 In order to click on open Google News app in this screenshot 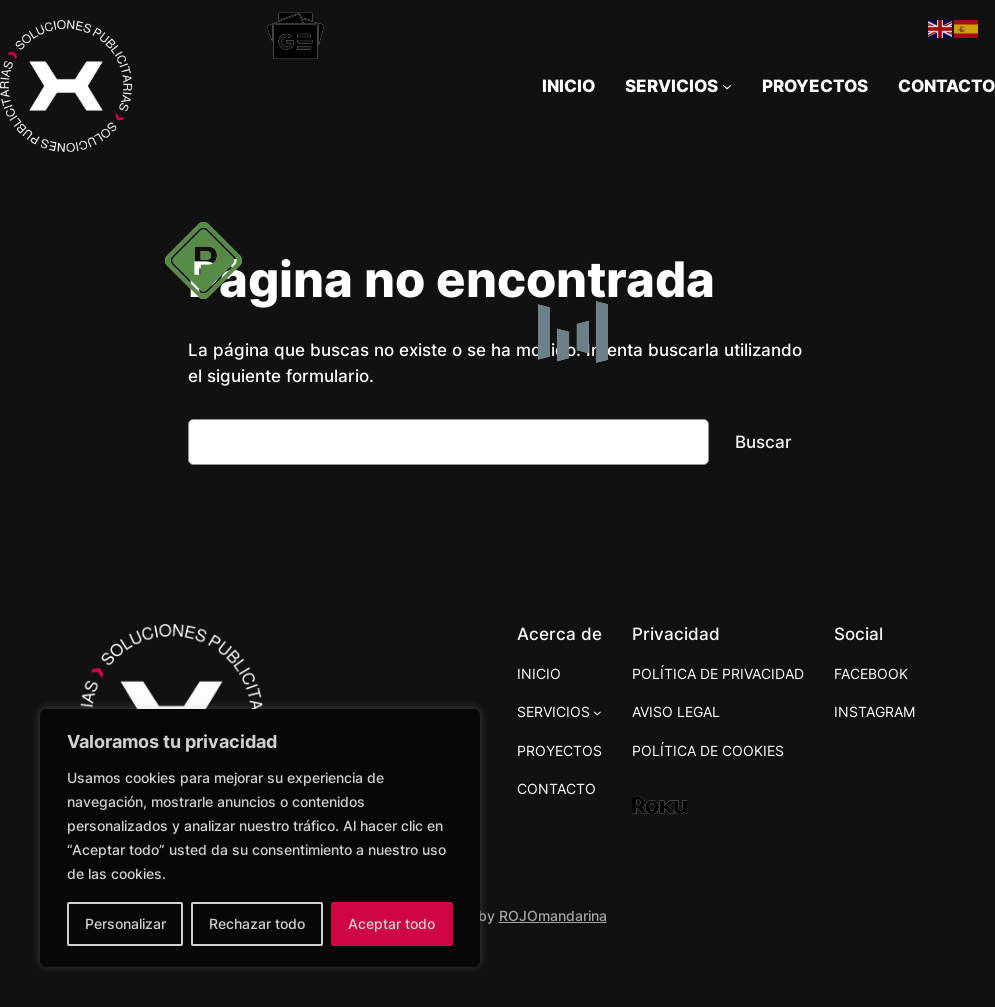, I will do `click(295, 35)`.